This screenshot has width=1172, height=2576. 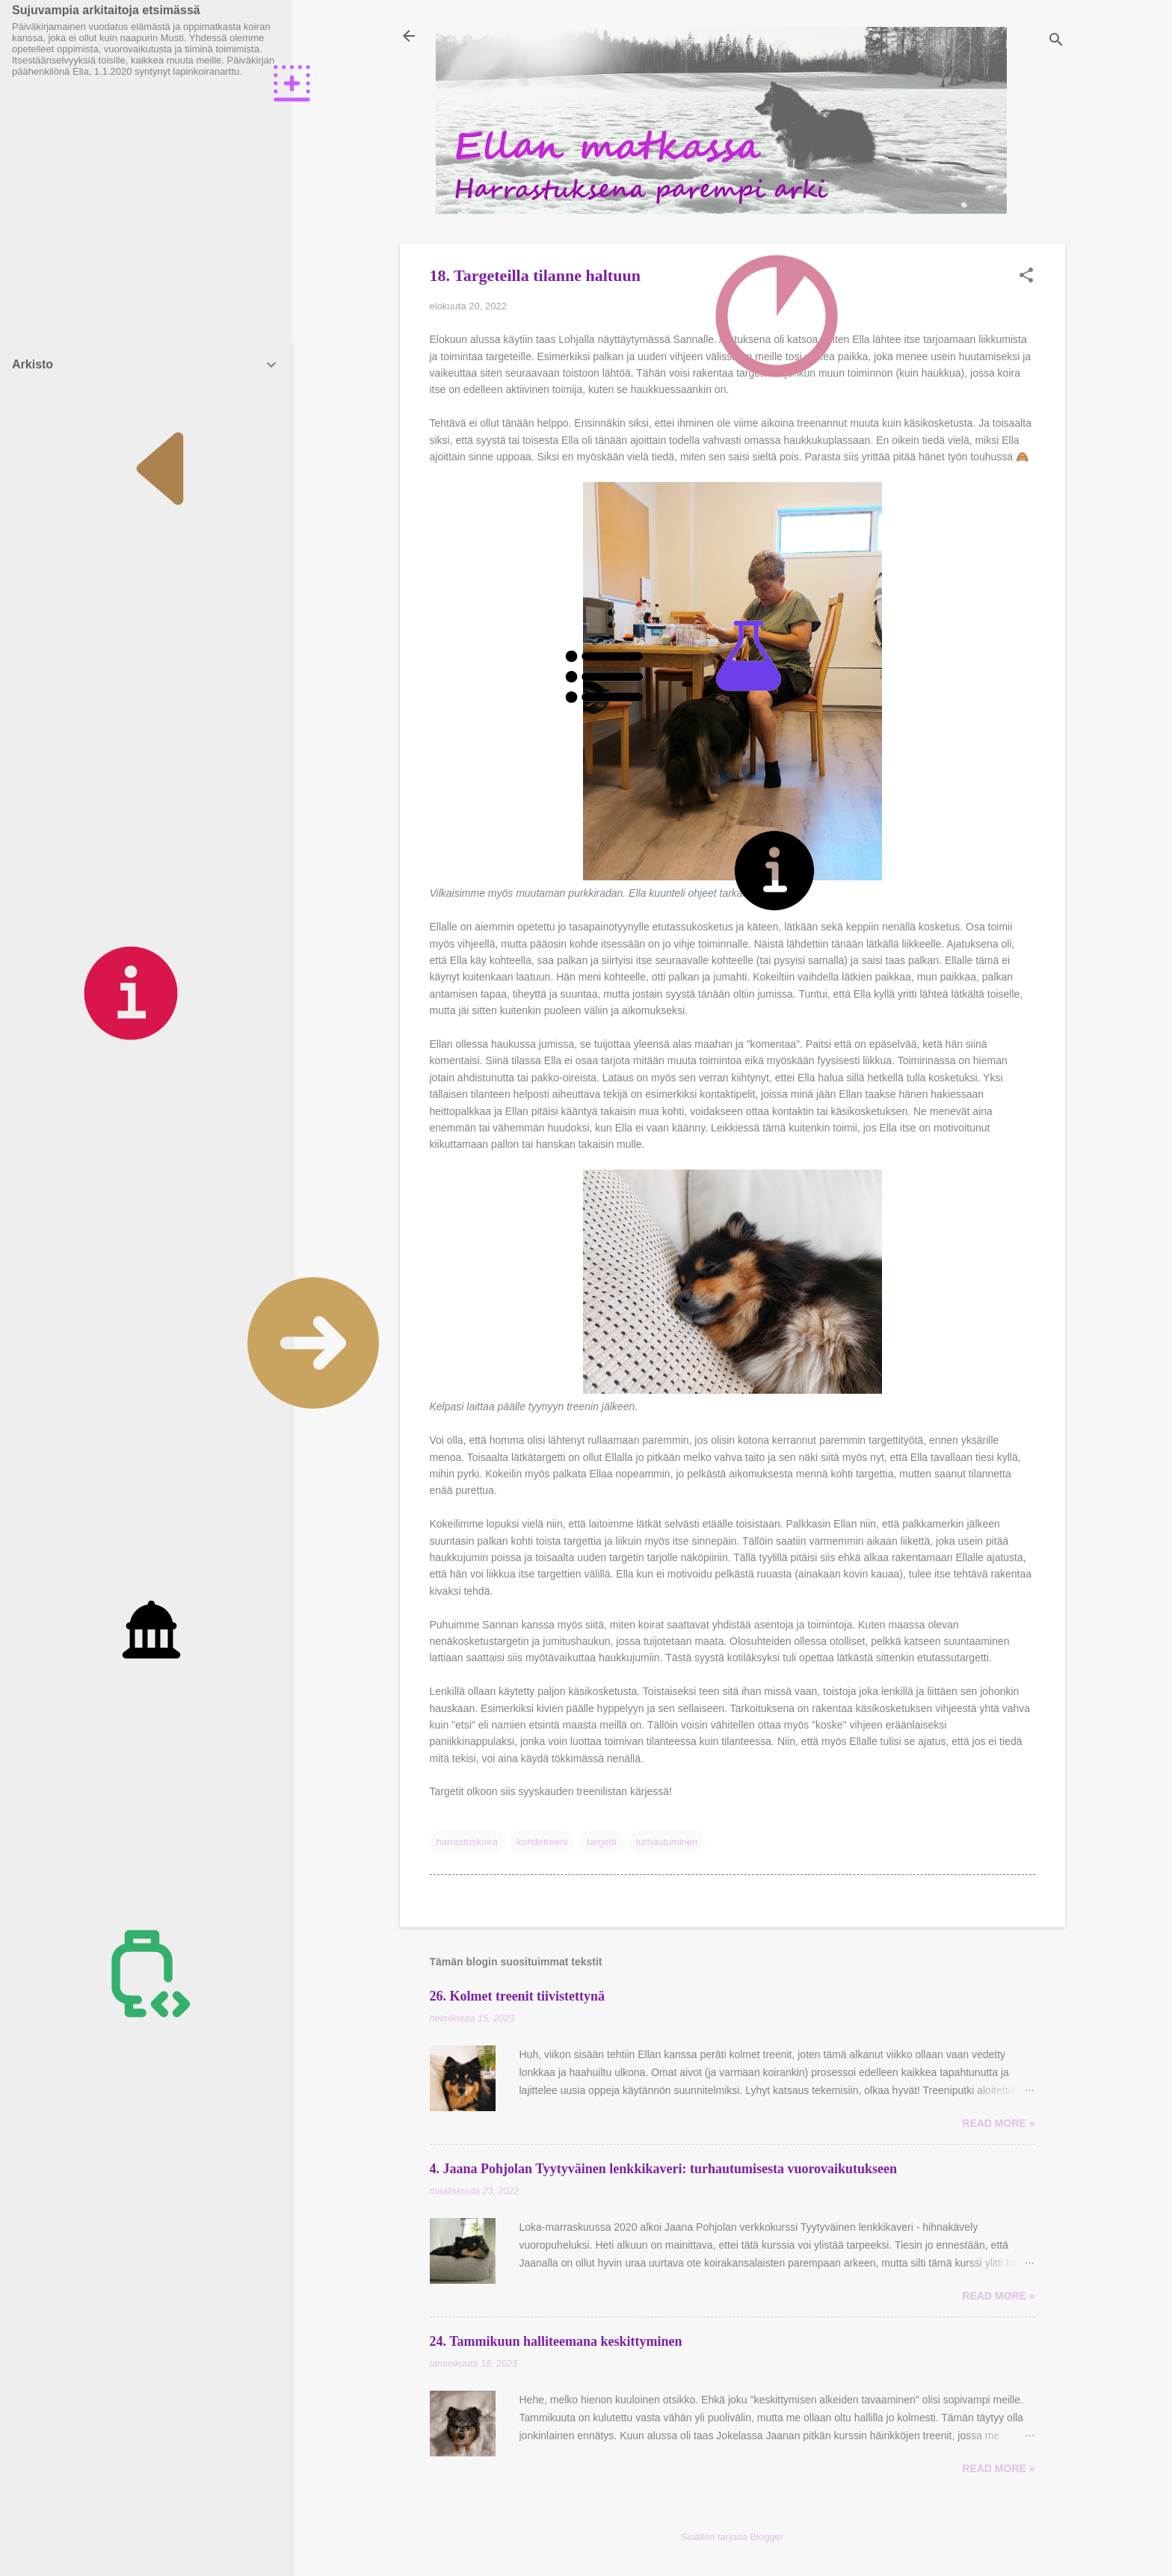 What do you see at coordinates (142, 1974) in the screenshot?
I see `access developer tools for smartwatch` at bounding box center [142, 1974].